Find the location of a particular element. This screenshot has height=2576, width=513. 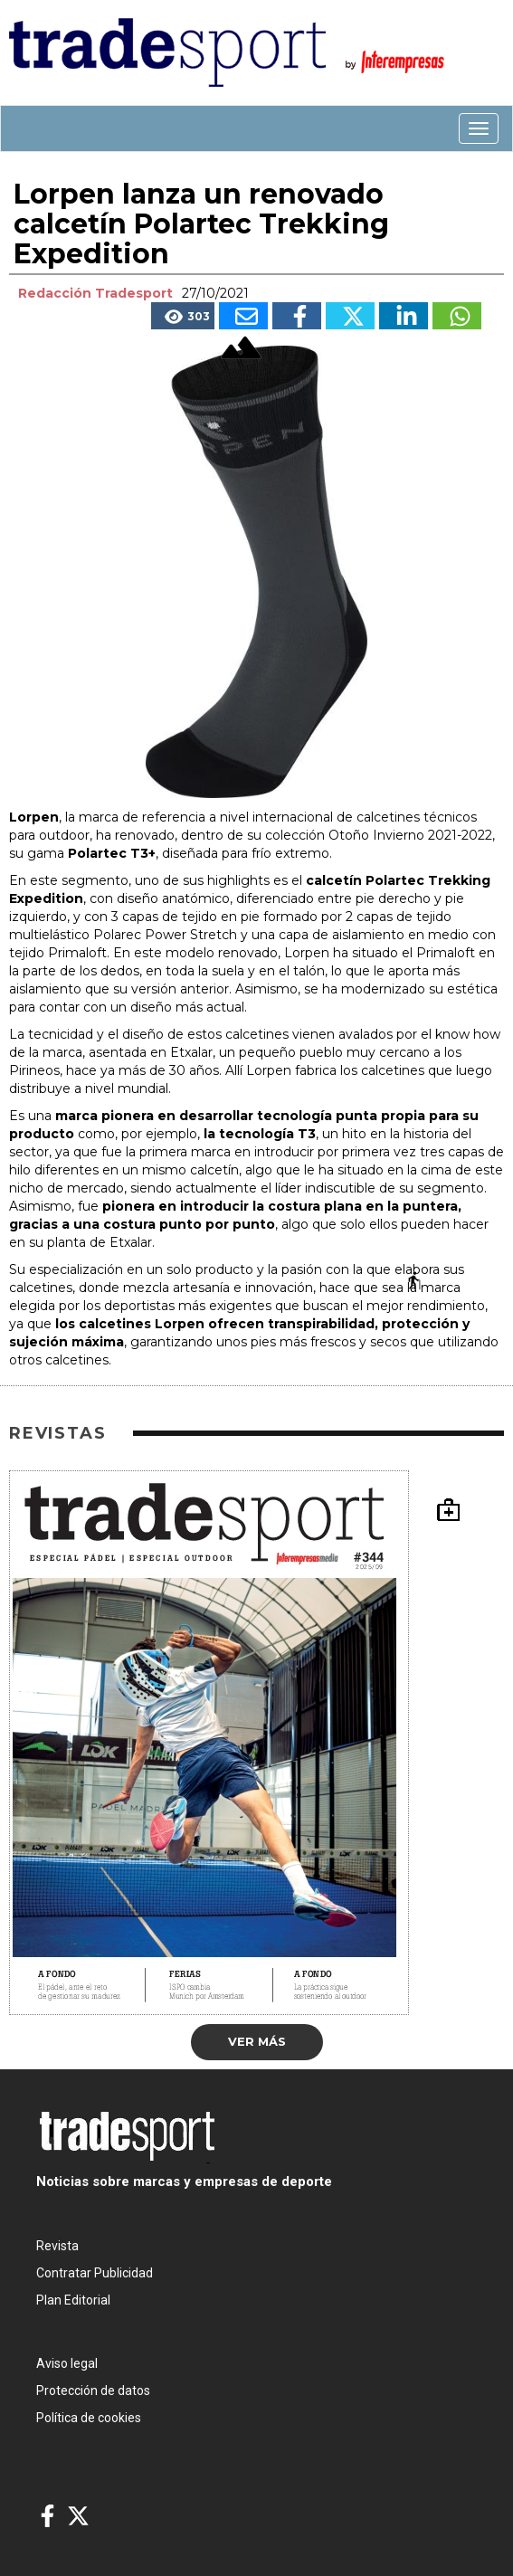

apply a landscape or nature photo filter is located at coordinates (241, 347).